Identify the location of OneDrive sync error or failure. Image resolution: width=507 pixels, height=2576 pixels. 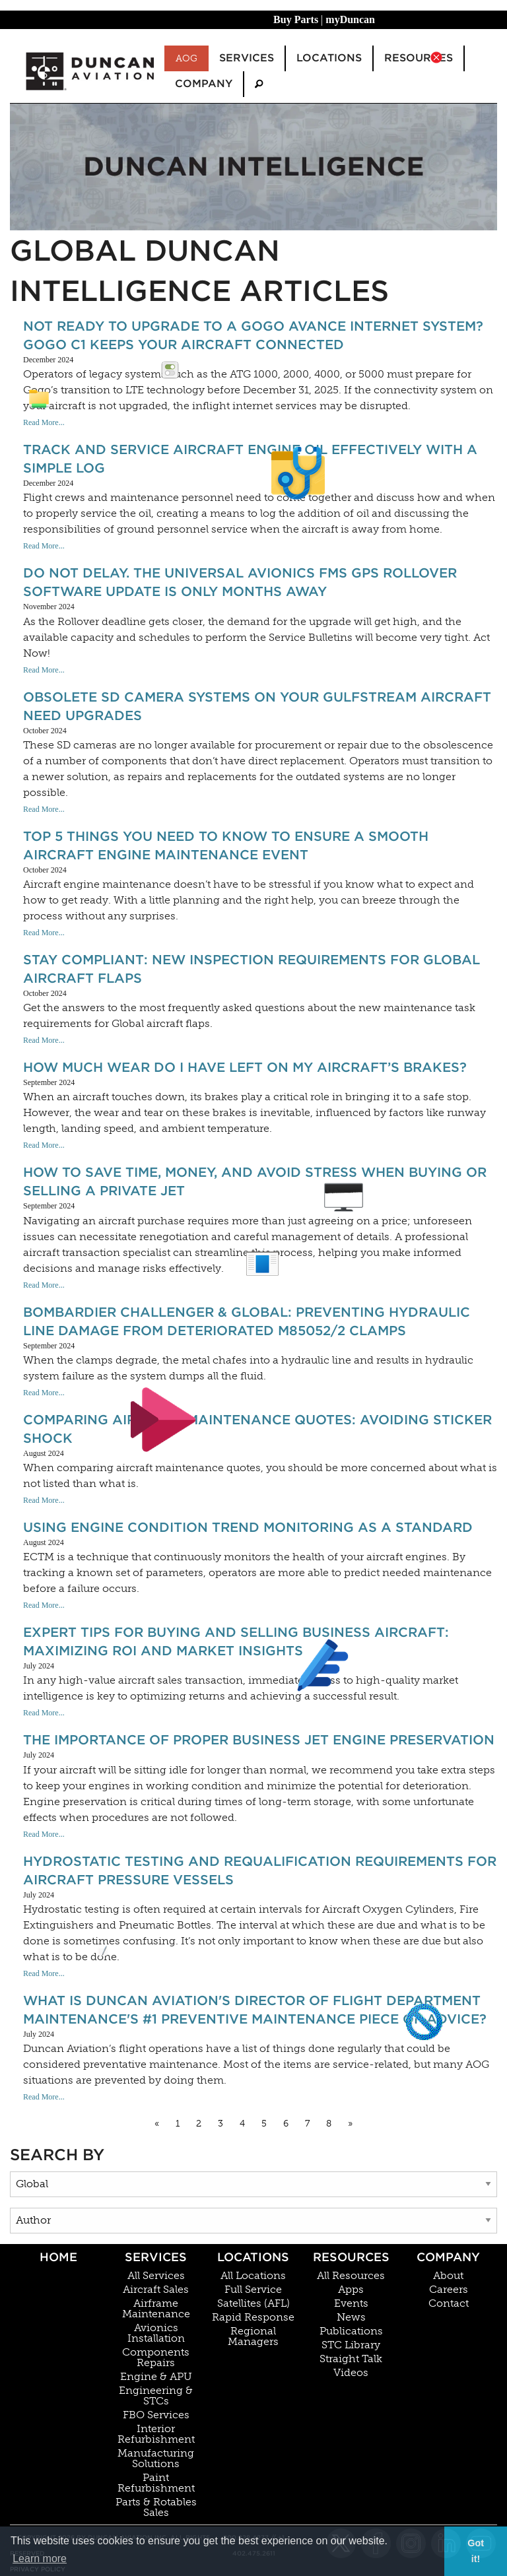
(436, 57).